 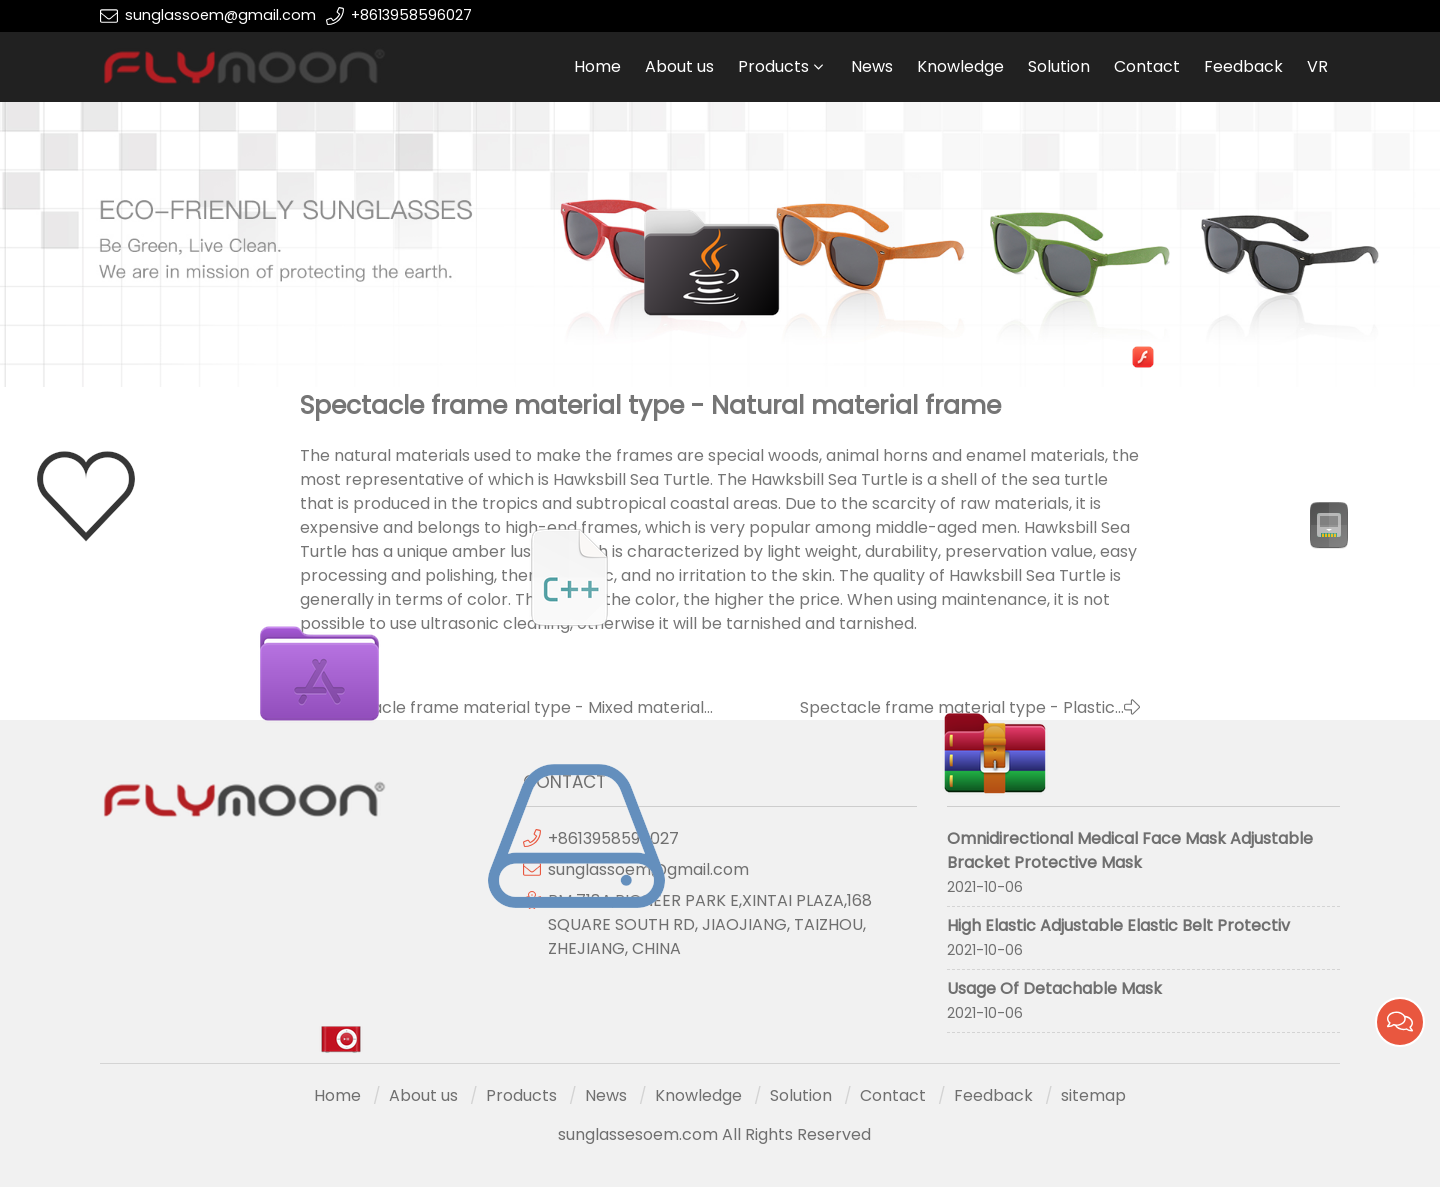 I want to click on open templates folder, so click(x=319, y=673).